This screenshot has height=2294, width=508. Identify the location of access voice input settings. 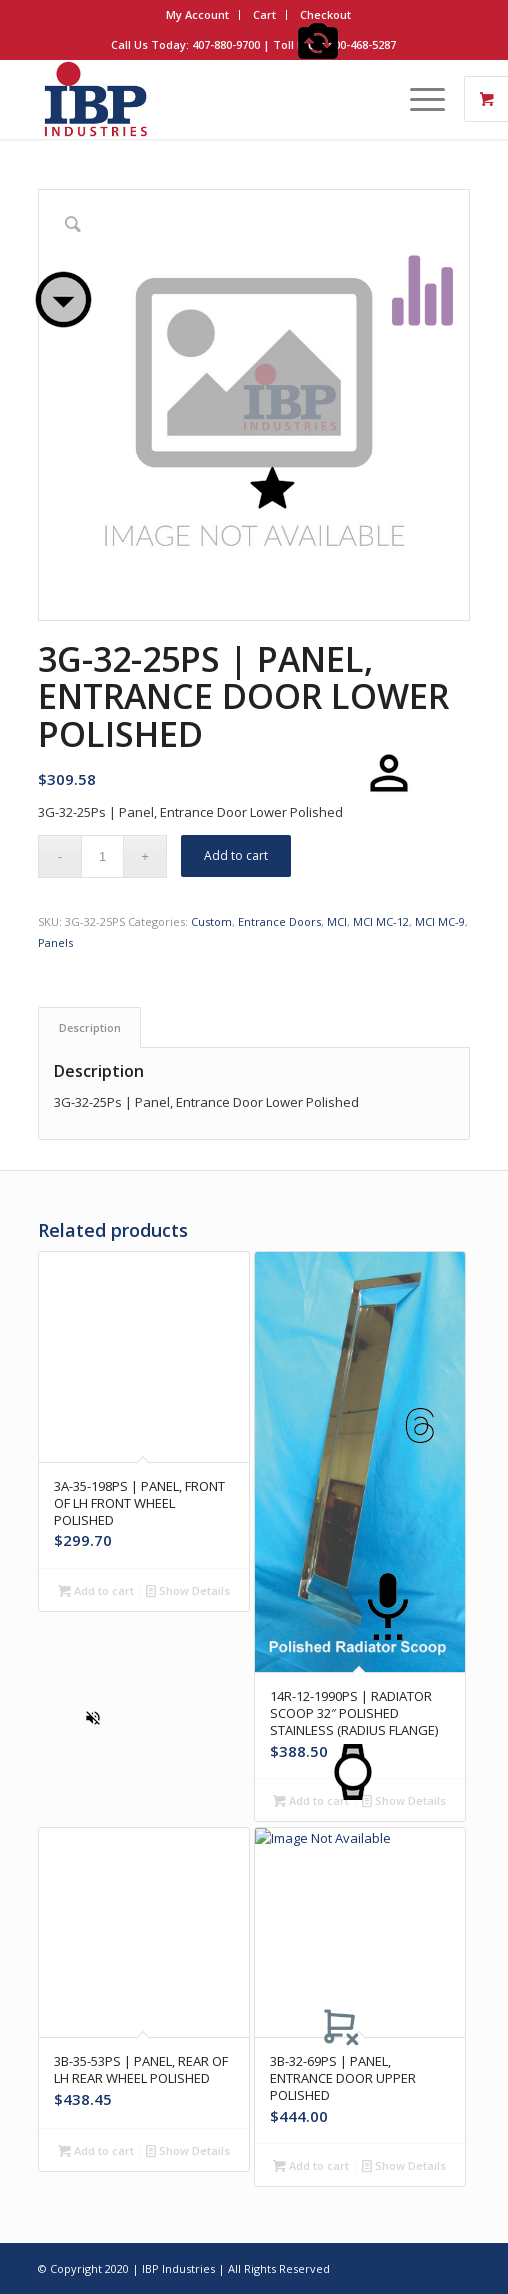
(388, 1605).